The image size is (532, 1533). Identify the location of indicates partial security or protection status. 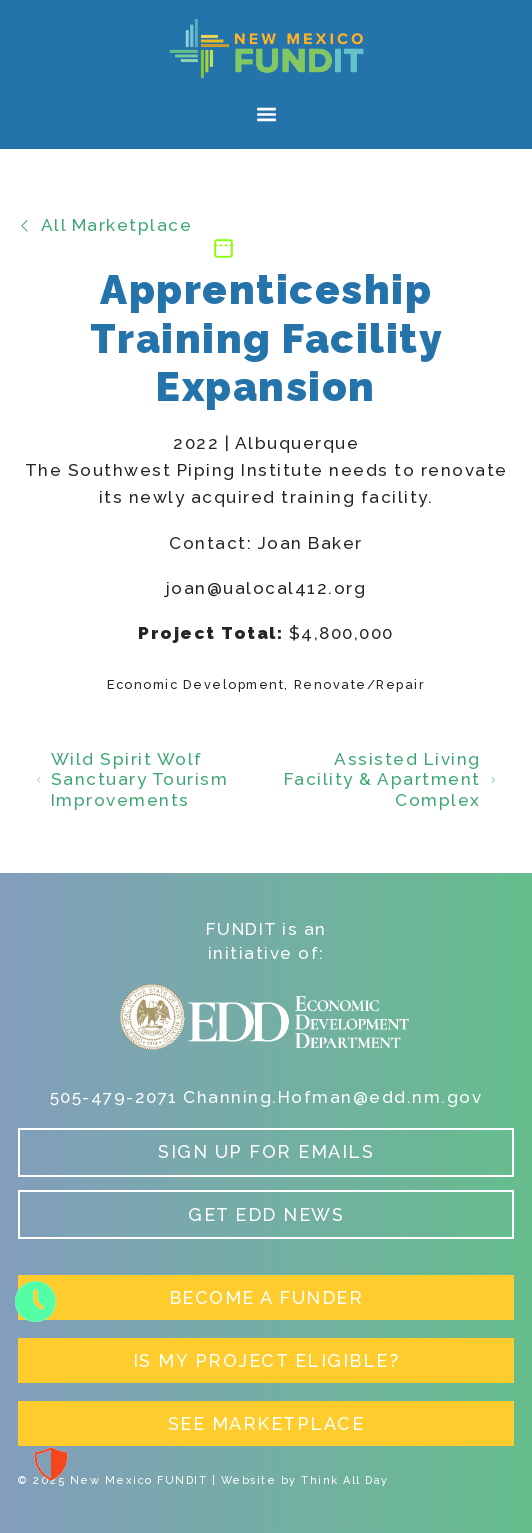
(51, 1464).